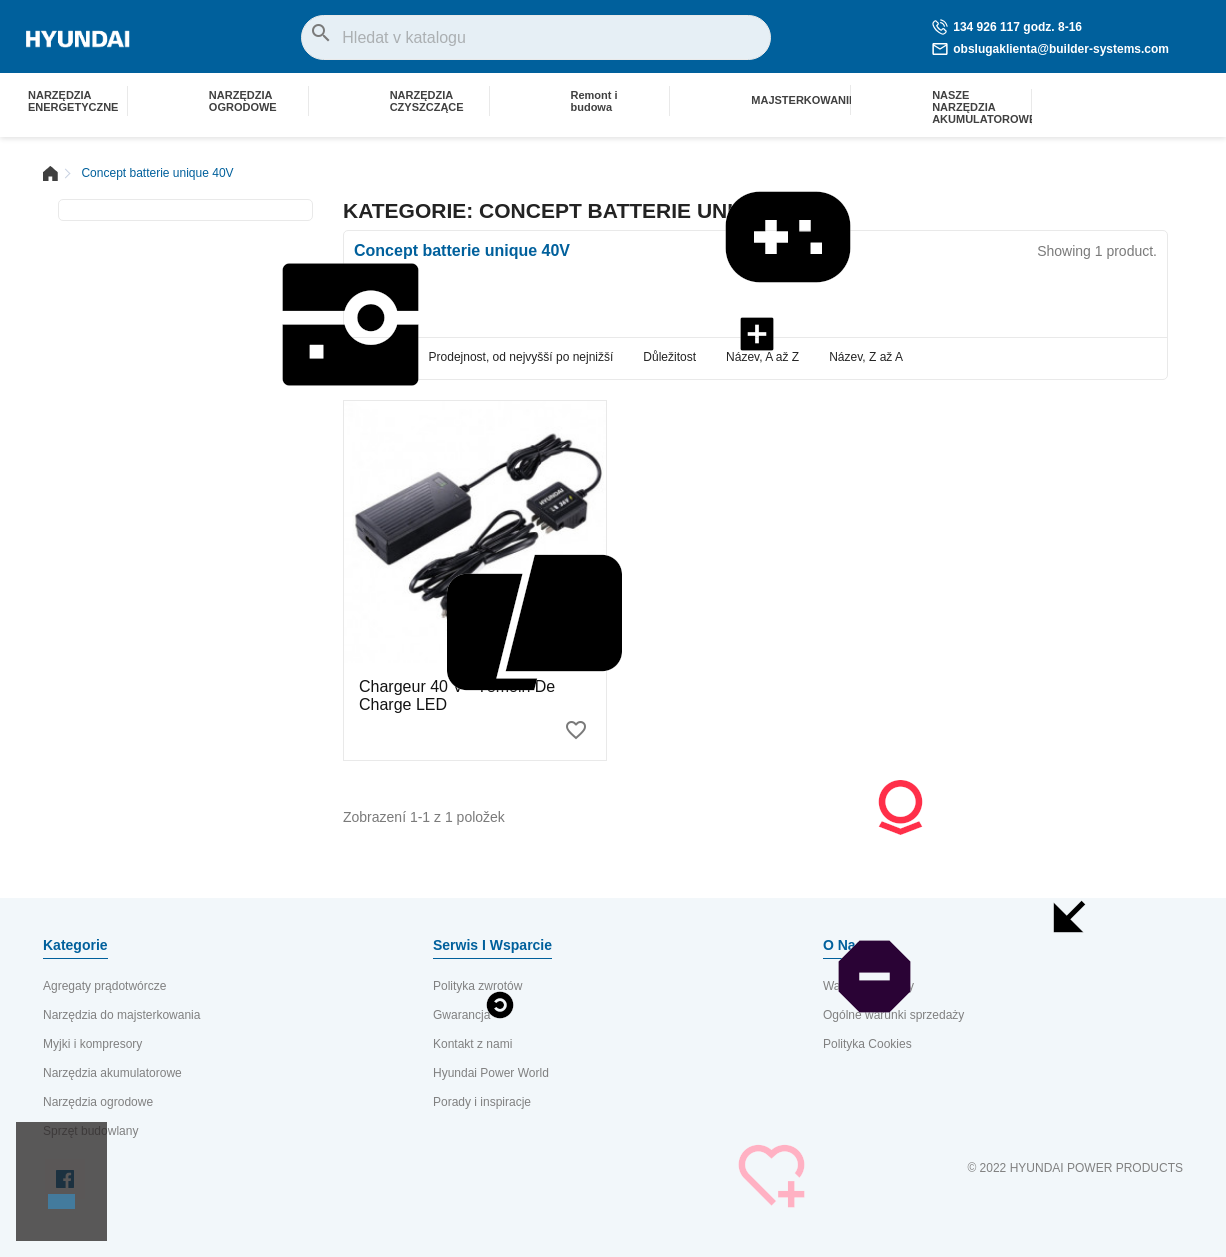  I want to click on add a new item or content, so click(757, 334).